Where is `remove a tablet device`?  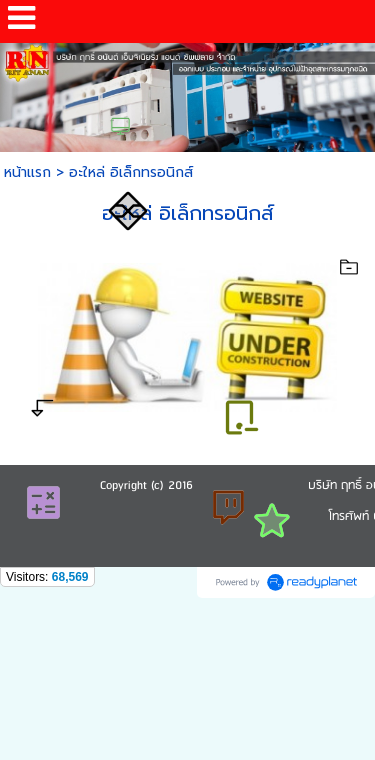 remove a tablet device is located at coordinates (239, 417).